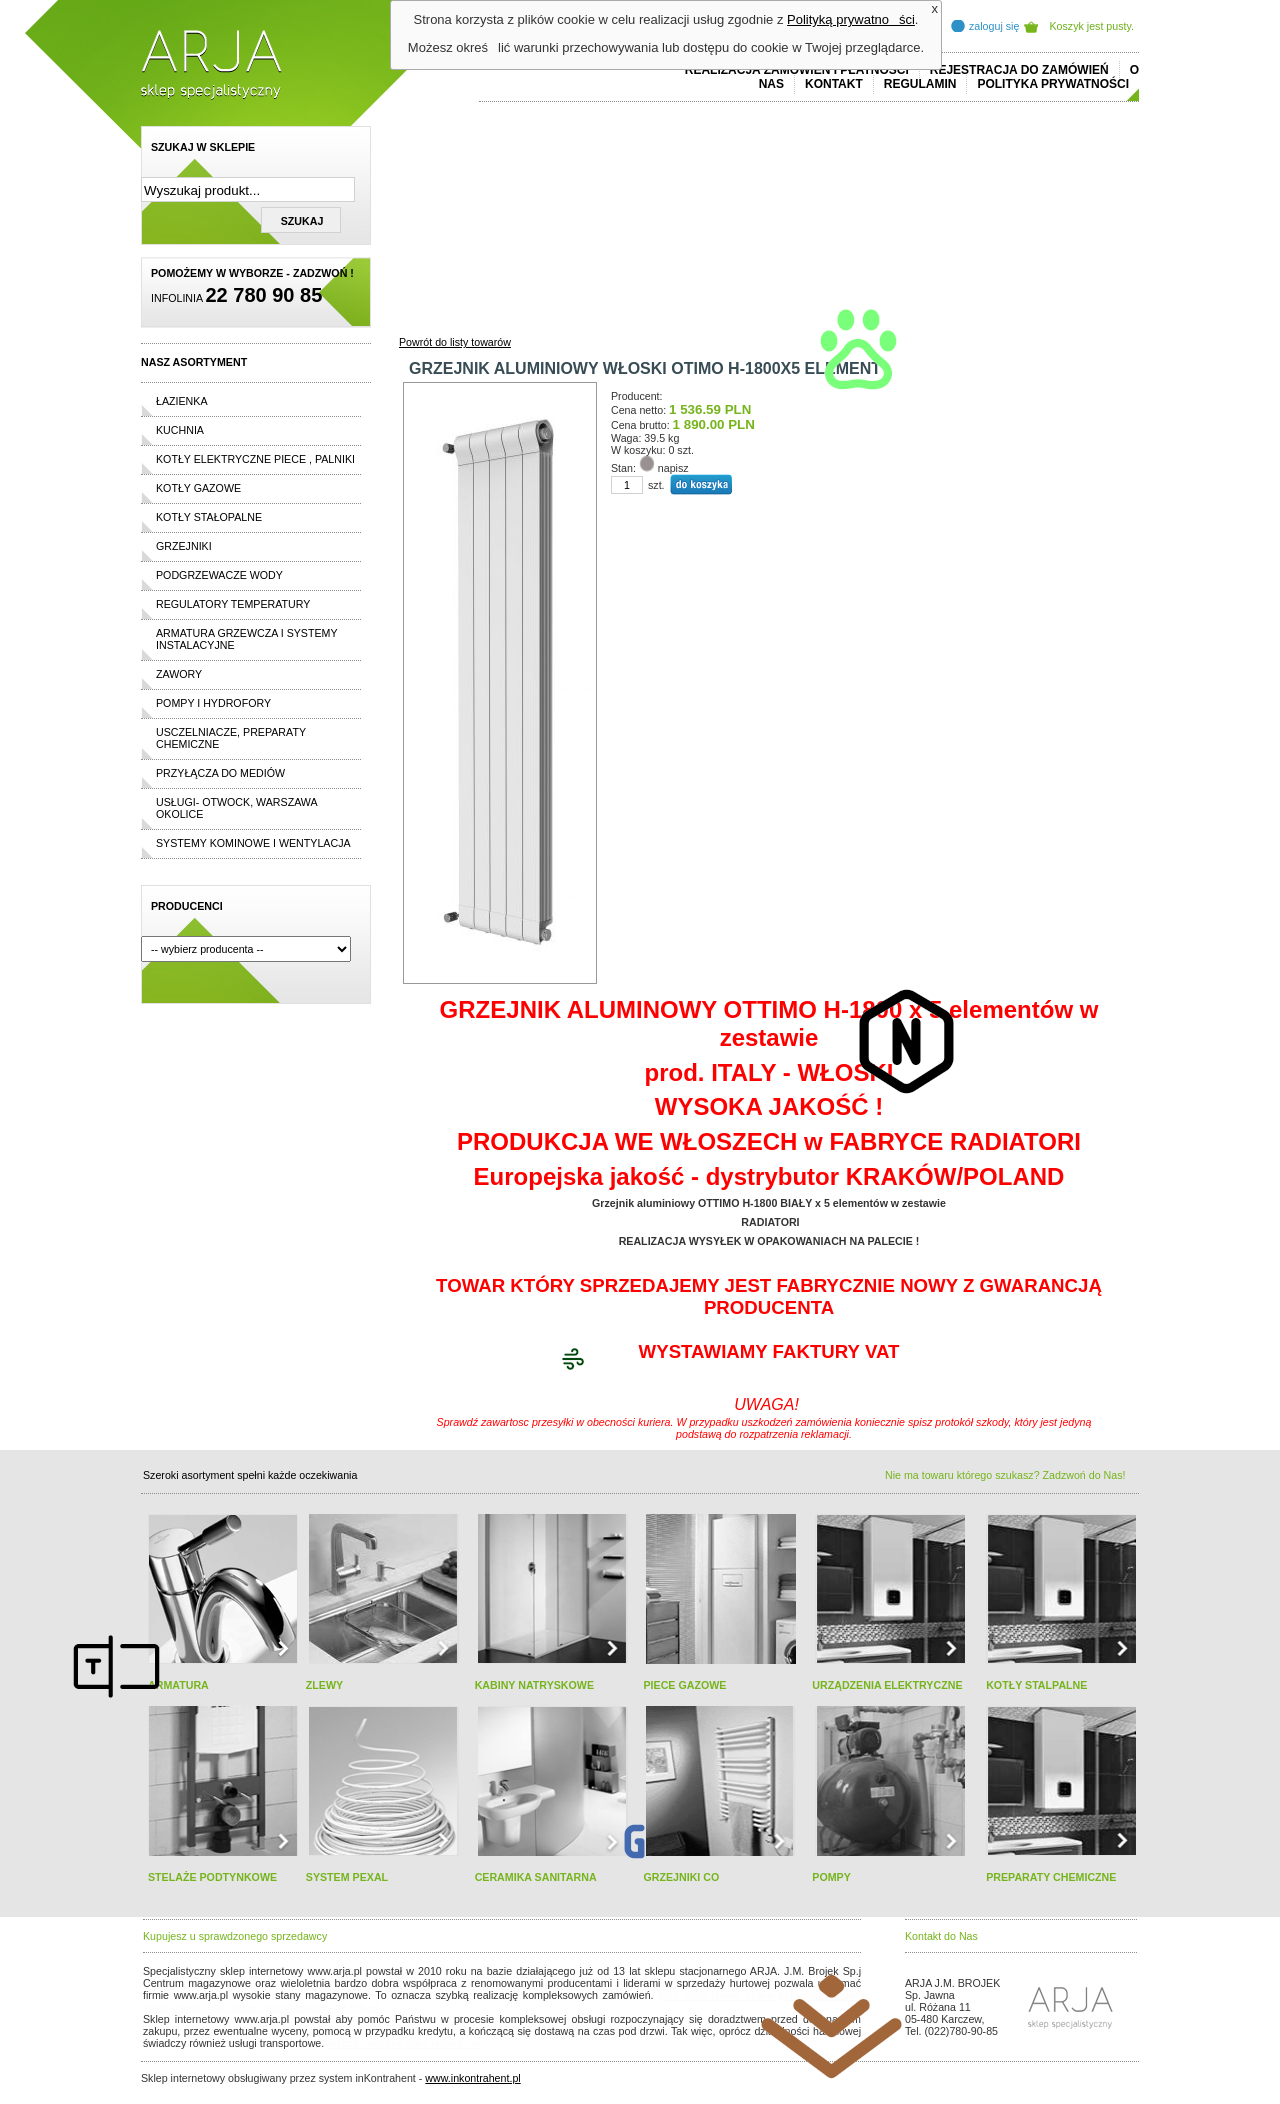 This screenshot has width=1280, height=2104. What do you see at coordinates (634, 1841) in the screenshot?
I see `indicates GPRS/2G network connection` at bounding box center [634, 1841].